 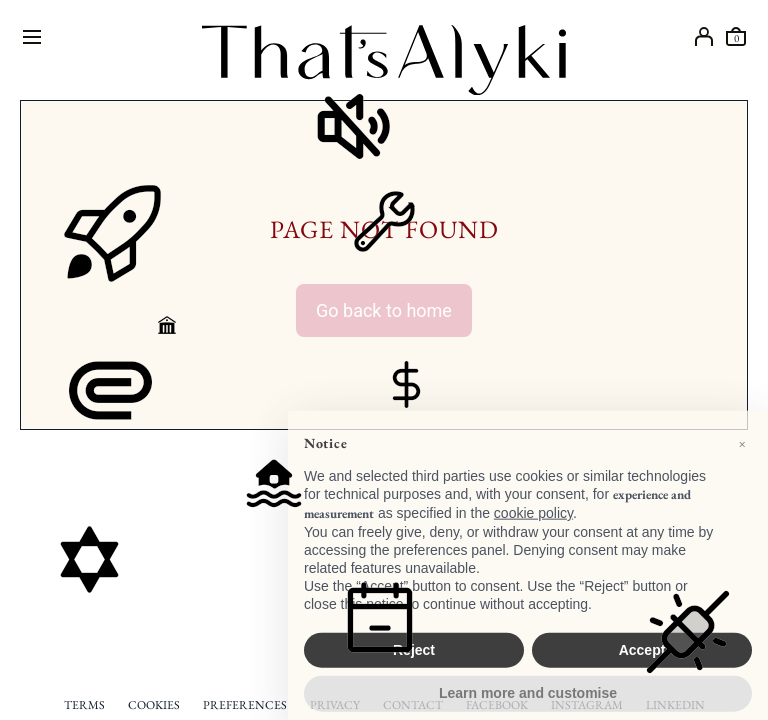 I want to click on view payment or pricing details, so click(x=406, y=384).